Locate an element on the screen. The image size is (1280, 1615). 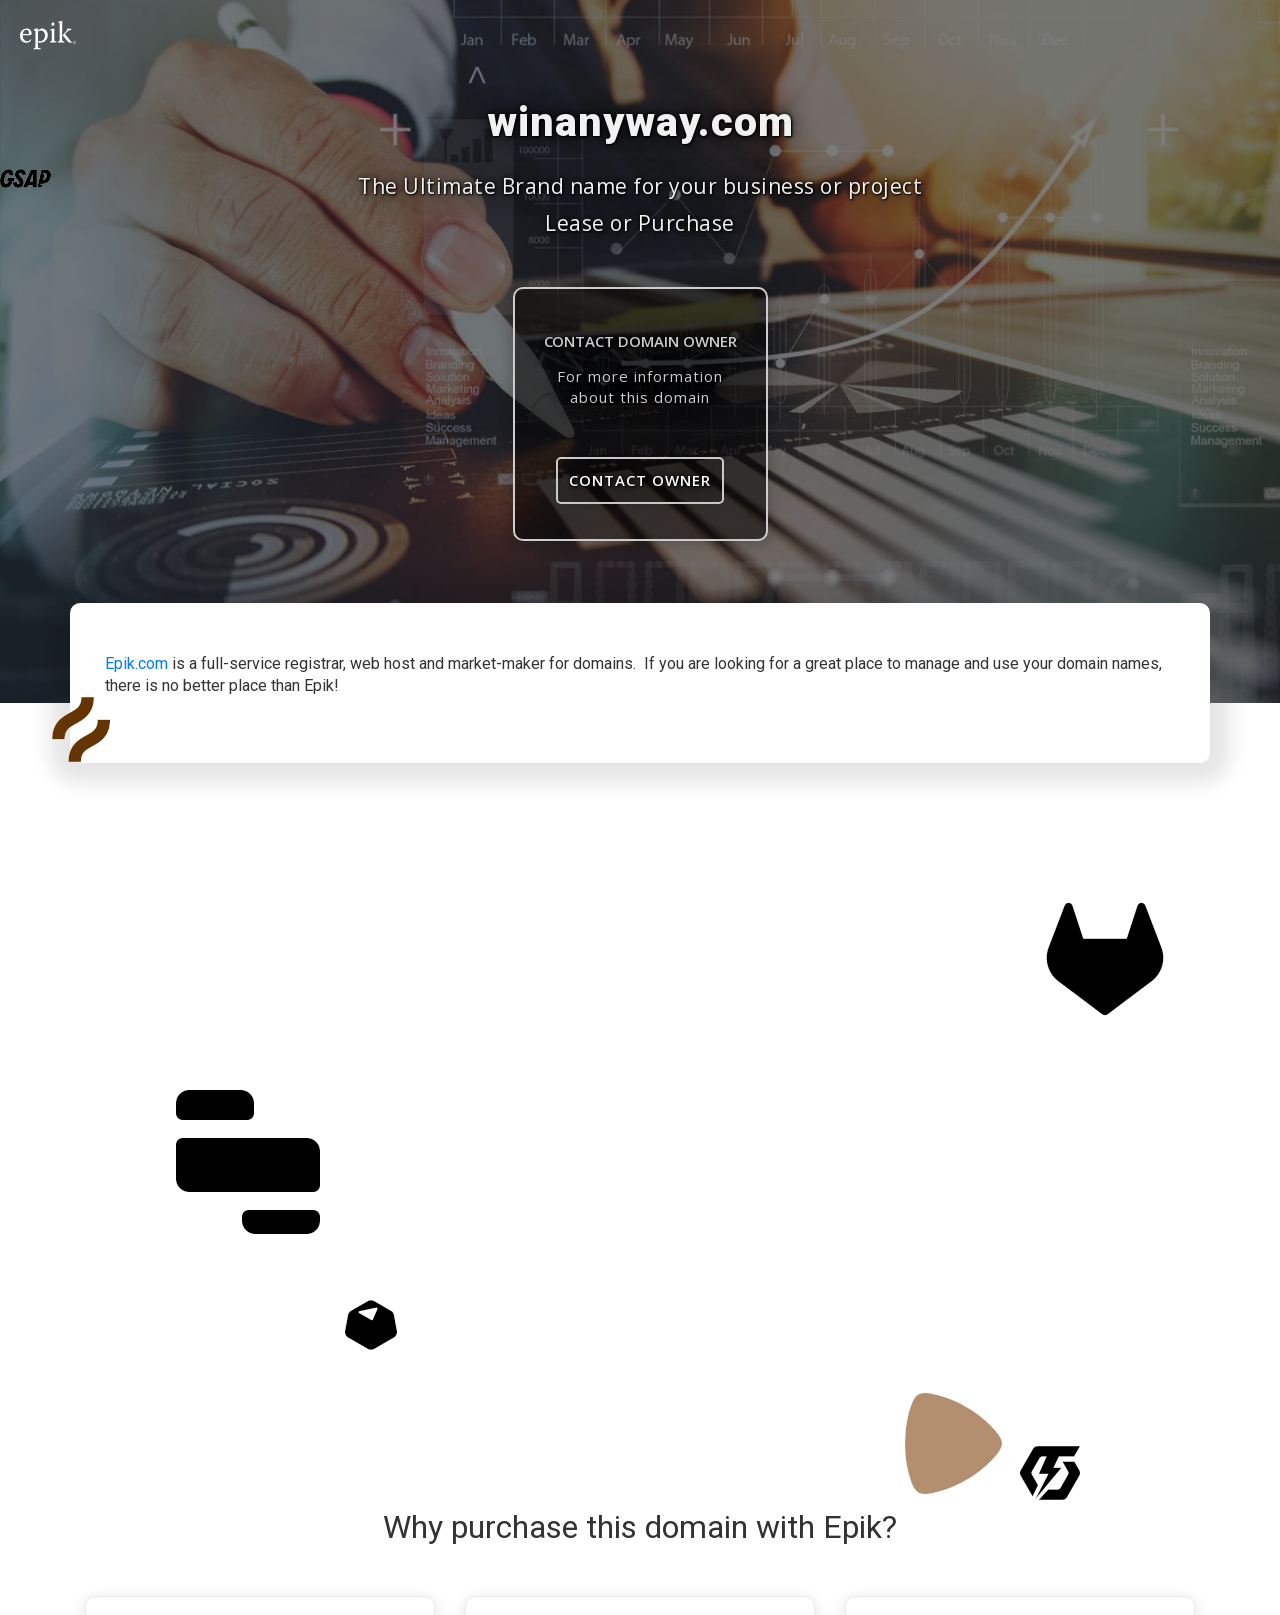
visit the thunderstore mod repository is located at coordinates (1050, 1473).